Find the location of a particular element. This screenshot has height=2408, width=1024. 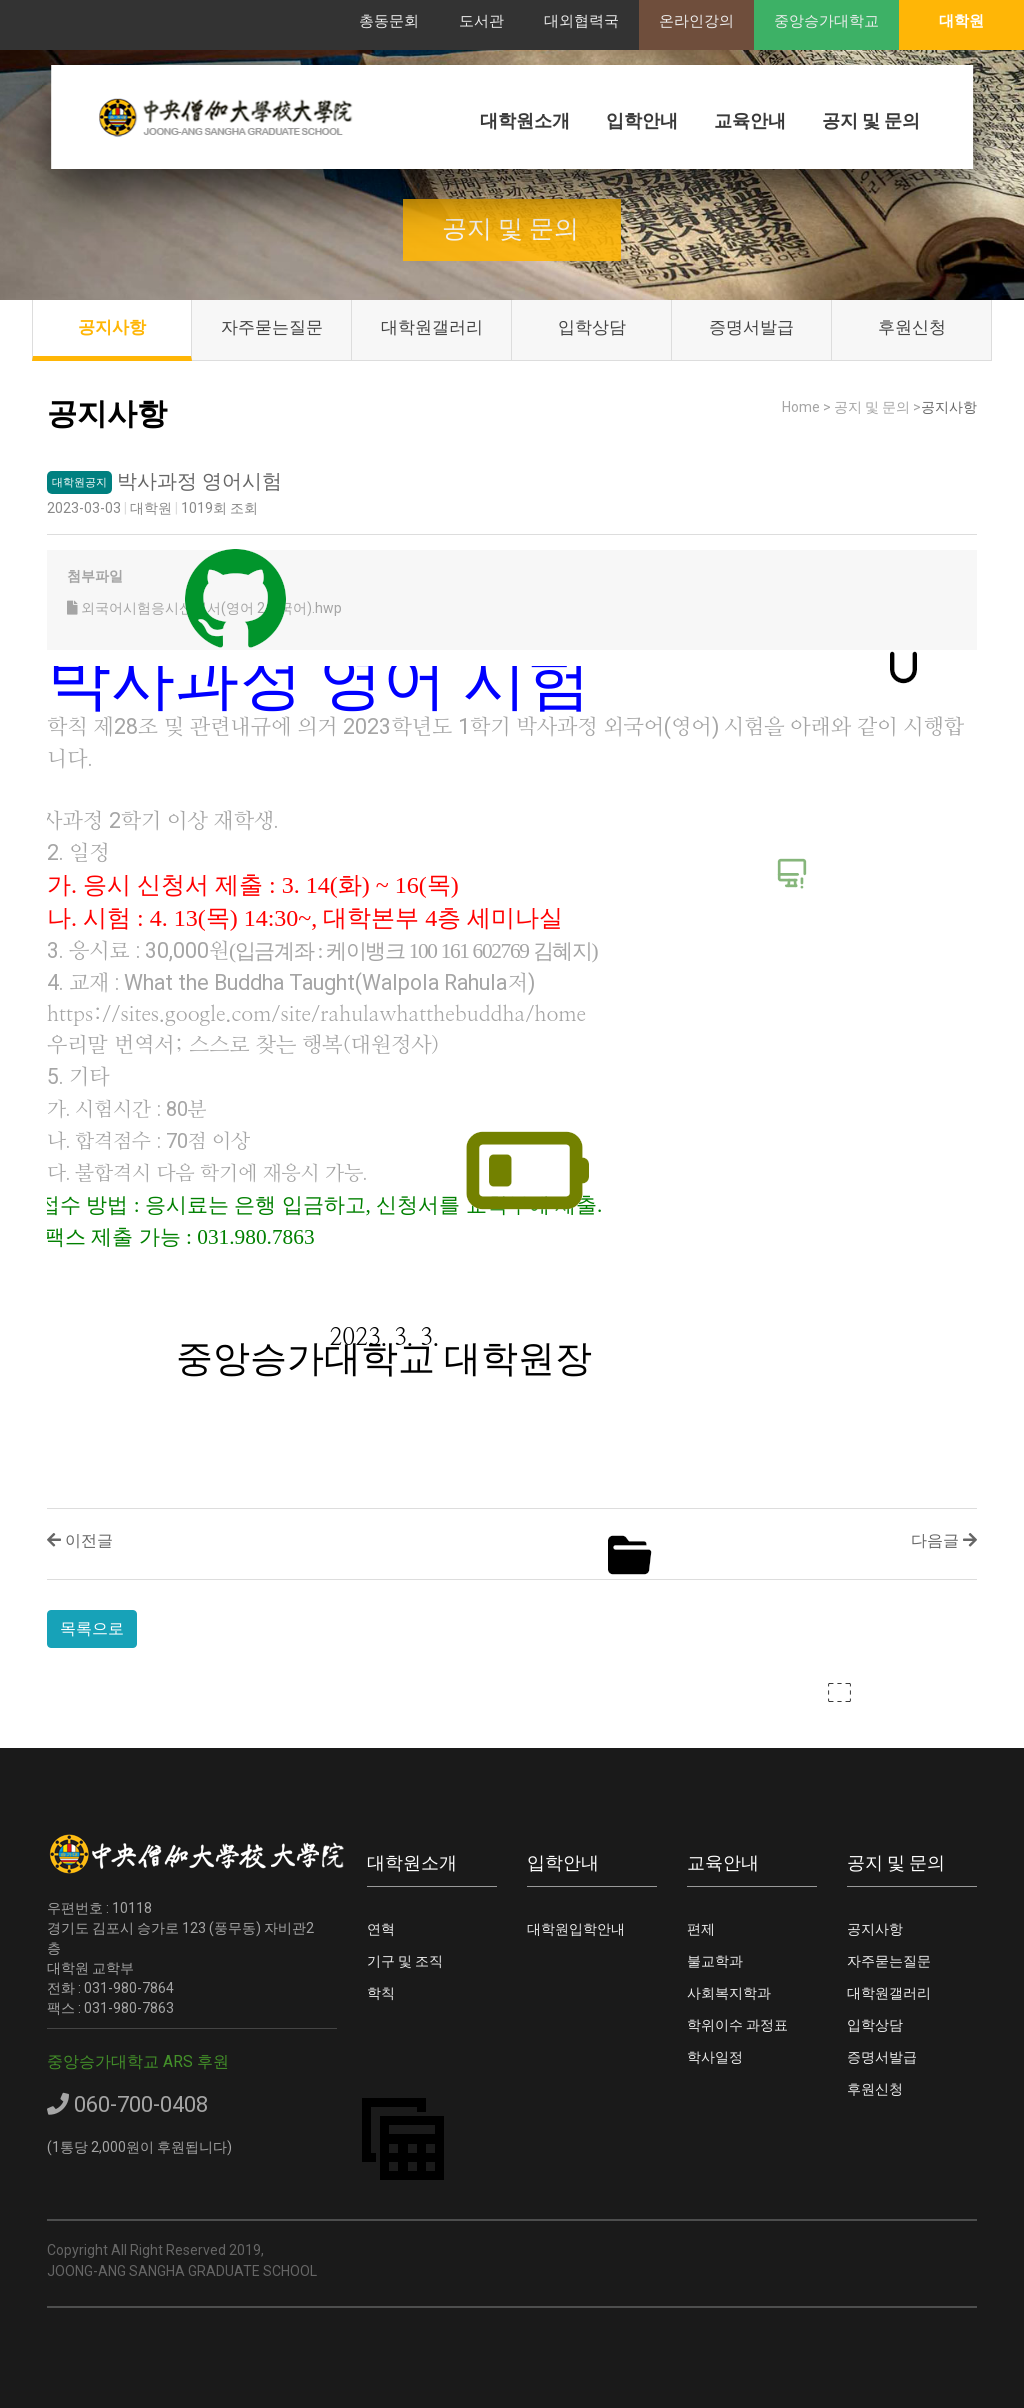

select or define a region is located at coordinates (839, 1692).